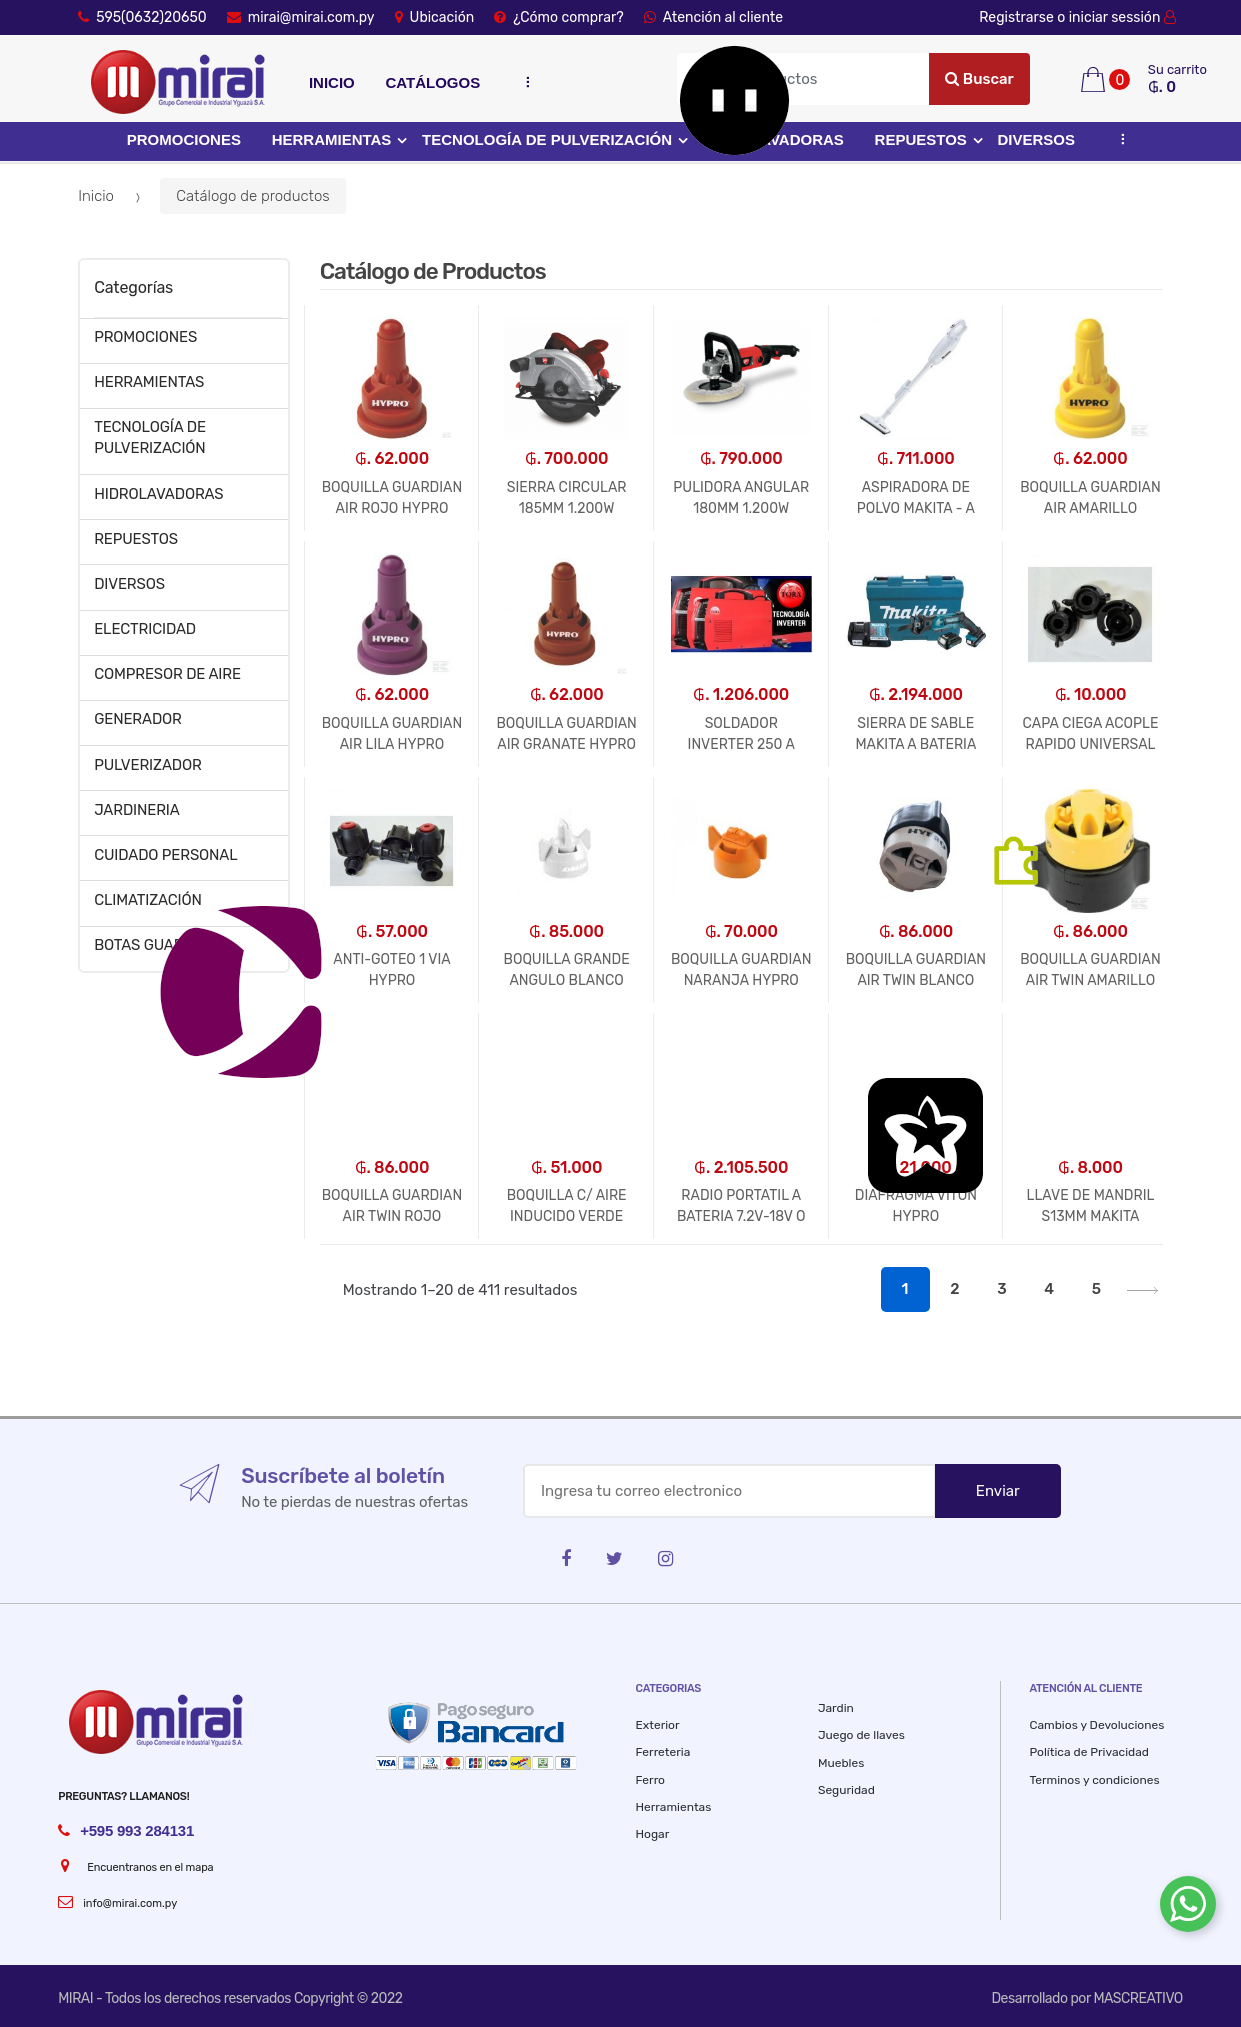  What do you see at coordinates (241, 992) in the screenshot?
I see `conekta payment platform logo` at bounding box center [241, 992].